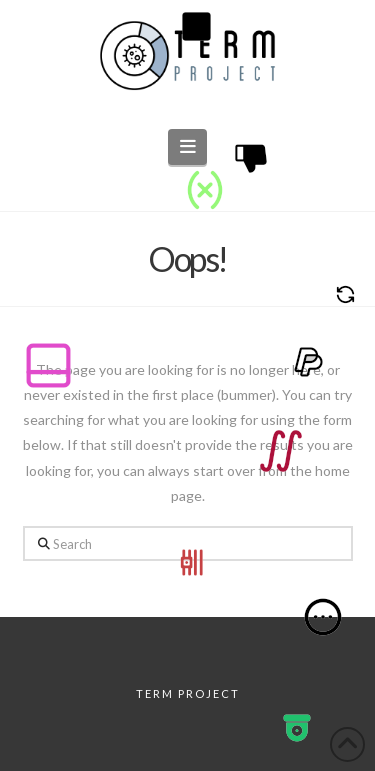 The height and width of the screenshot is (771, 375). I want to click on stop or halt media playback, so click(196, 26).